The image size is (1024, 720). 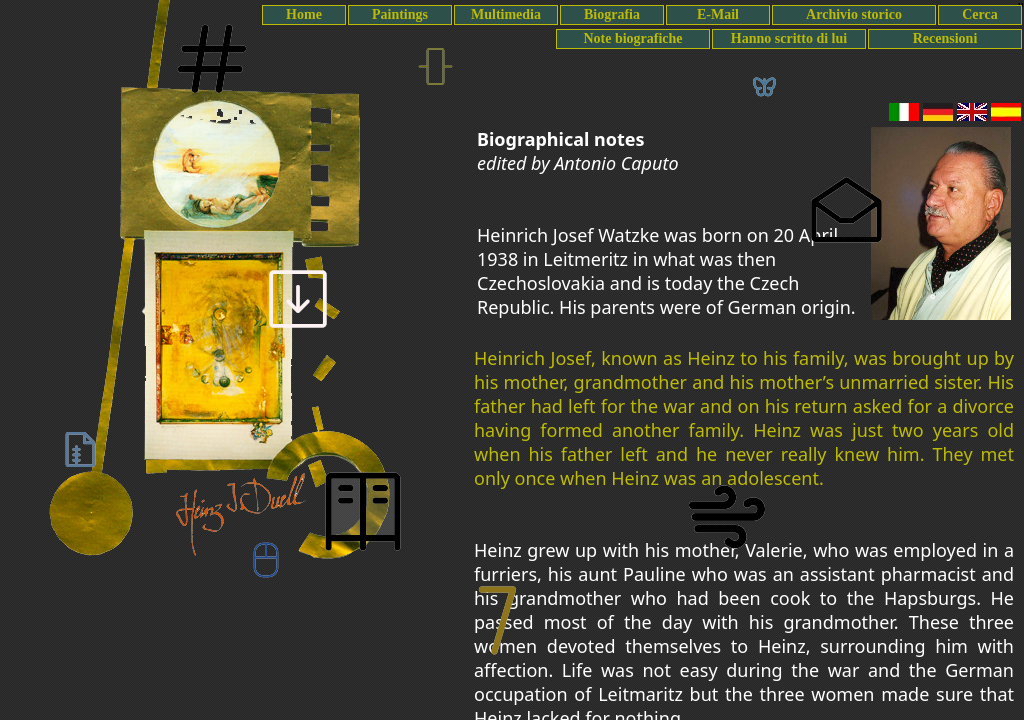 What do you see at coordinates (212, 59) in the screenshot?
I see `access a text channel in discord` at bounding box center [212, 59].